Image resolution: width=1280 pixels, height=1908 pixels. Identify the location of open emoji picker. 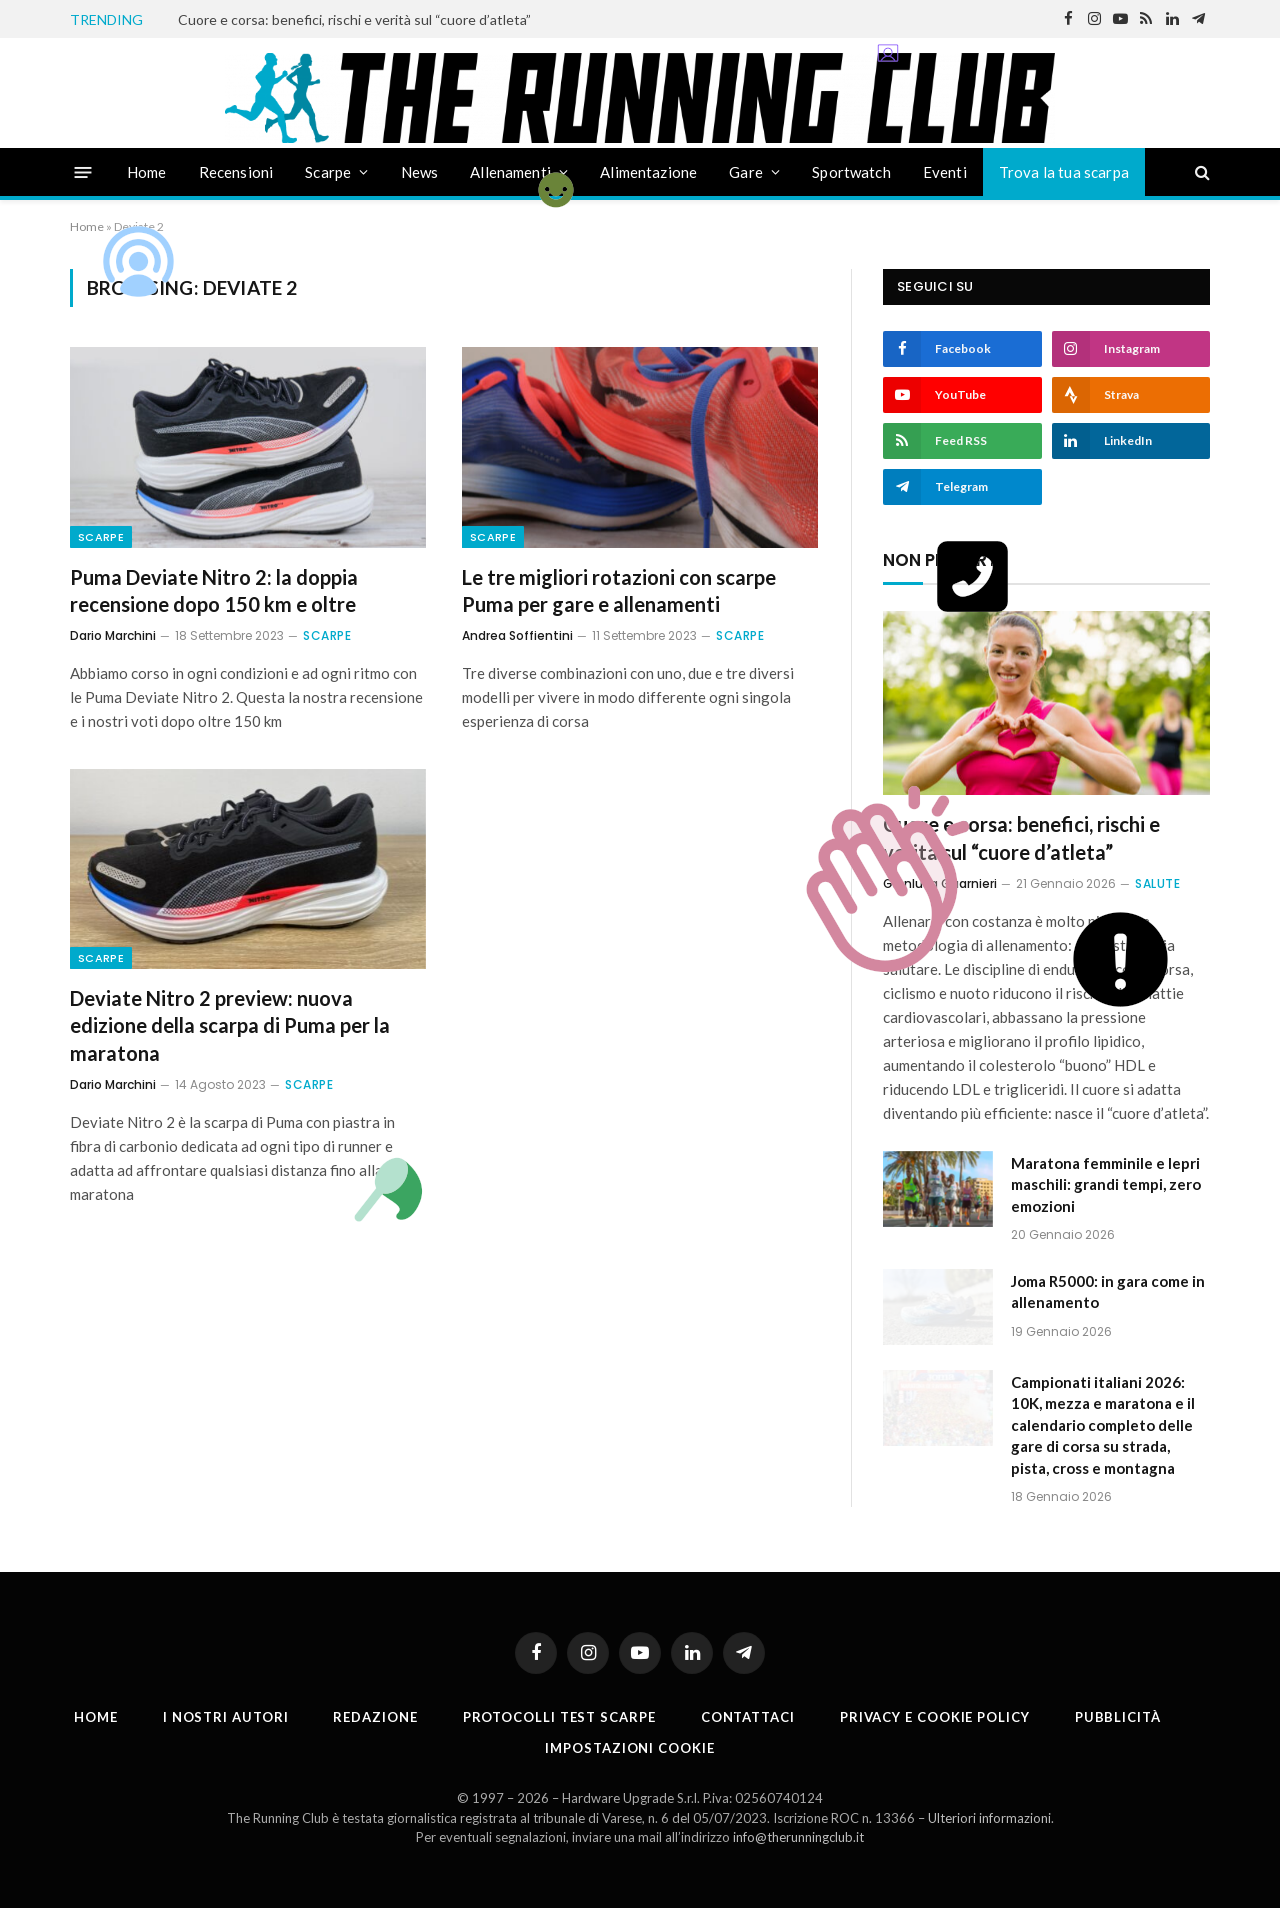
(556, 190).